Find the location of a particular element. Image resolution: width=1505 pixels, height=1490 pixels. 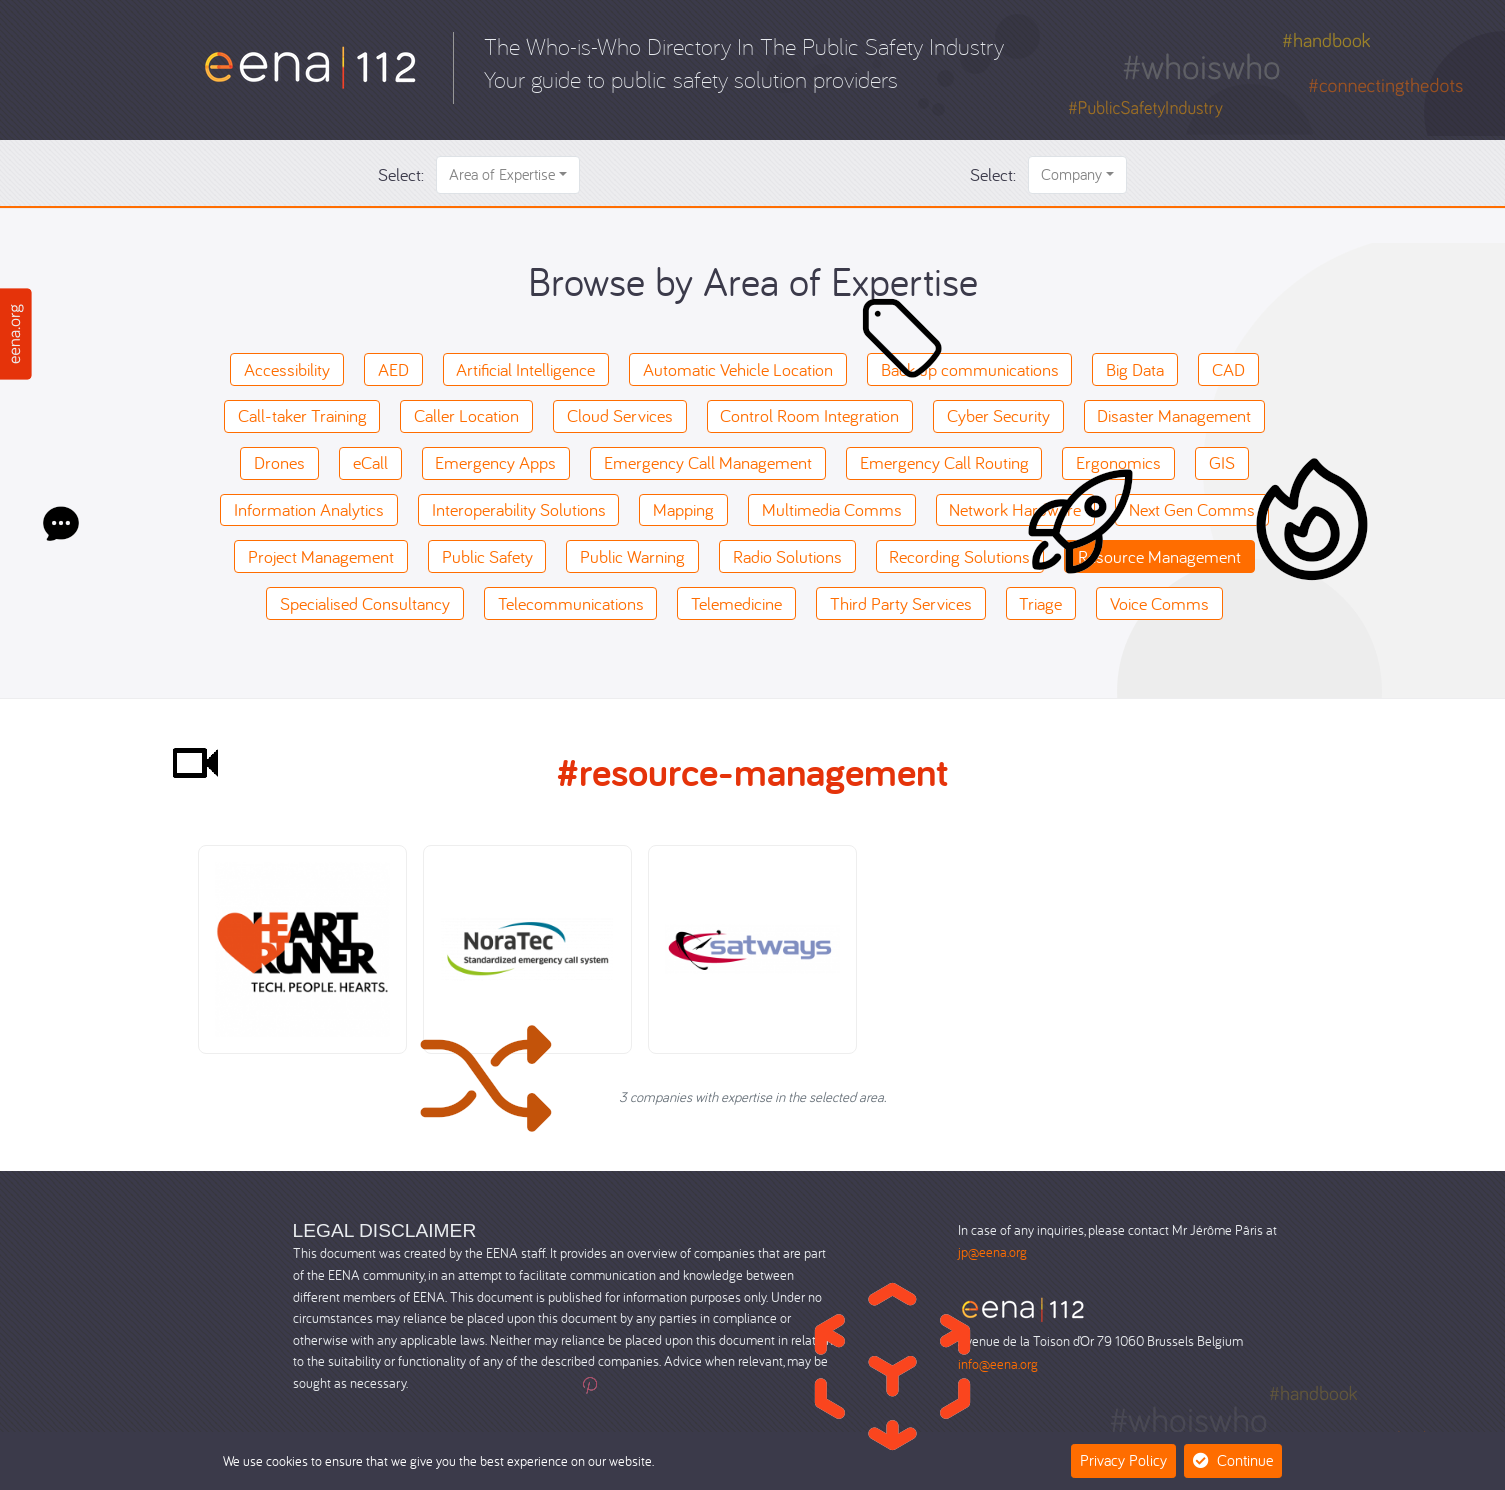

open messaging or chat is located at coordinates (61, 523).